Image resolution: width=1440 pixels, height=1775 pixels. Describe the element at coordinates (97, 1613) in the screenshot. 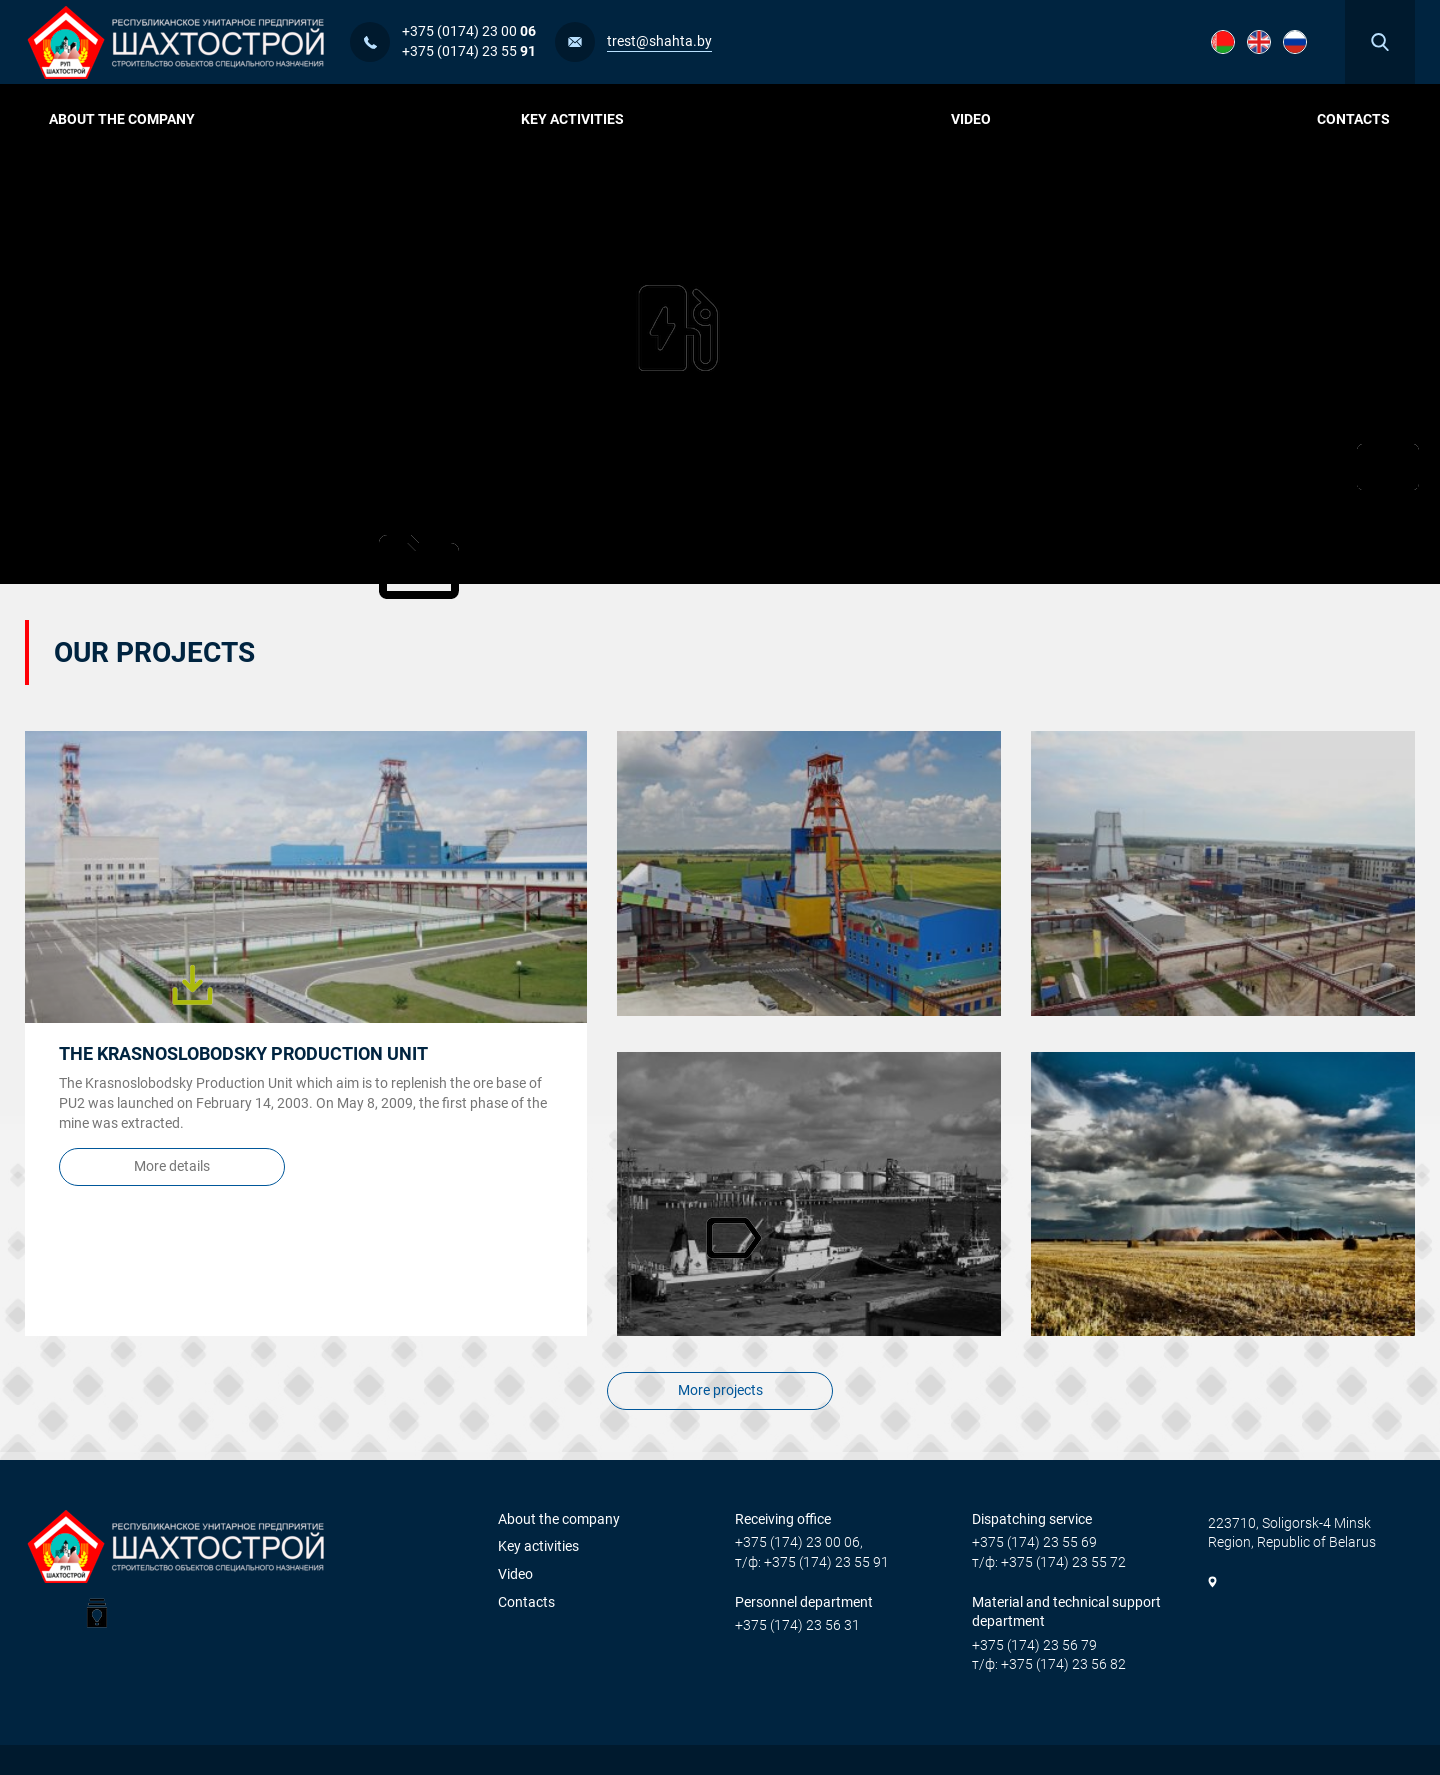

I see `run batch predictions or bulk AI processing` at that location.